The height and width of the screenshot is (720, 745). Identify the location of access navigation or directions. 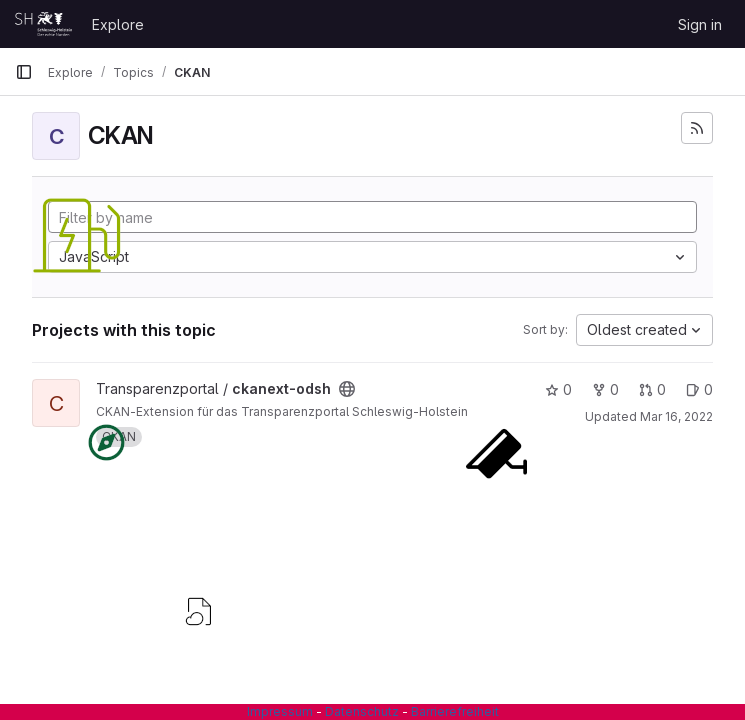
(106, 442).